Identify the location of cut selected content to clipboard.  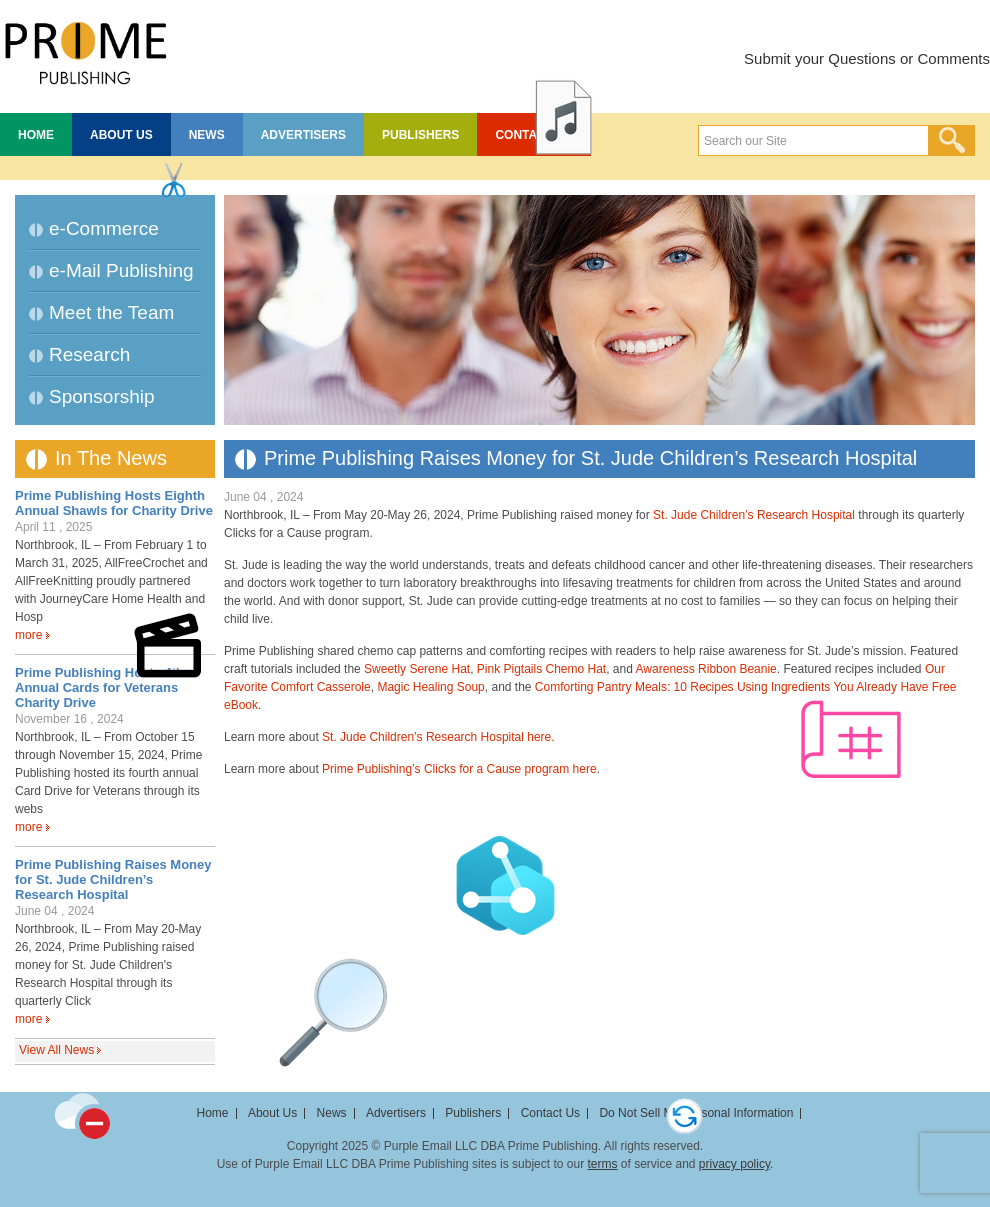
(174, 180).